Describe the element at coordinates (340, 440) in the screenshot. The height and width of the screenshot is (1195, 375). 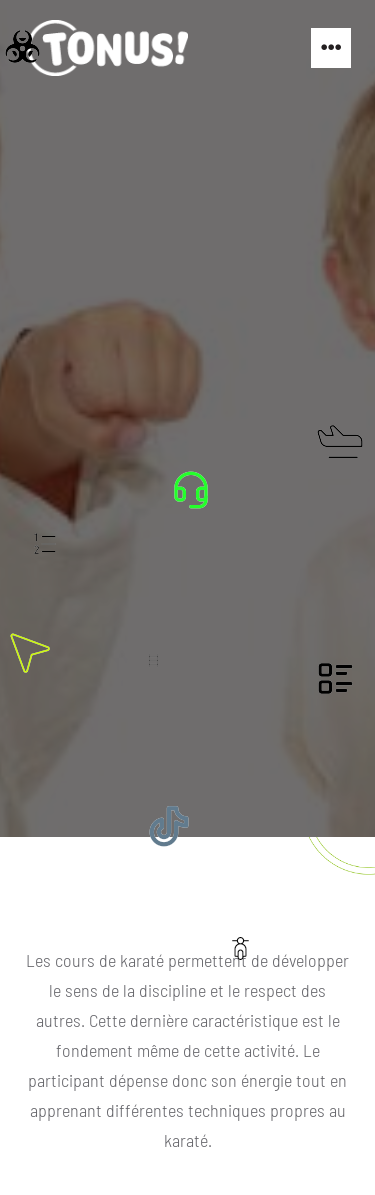
I see `indicates flight mode is active` at that location.